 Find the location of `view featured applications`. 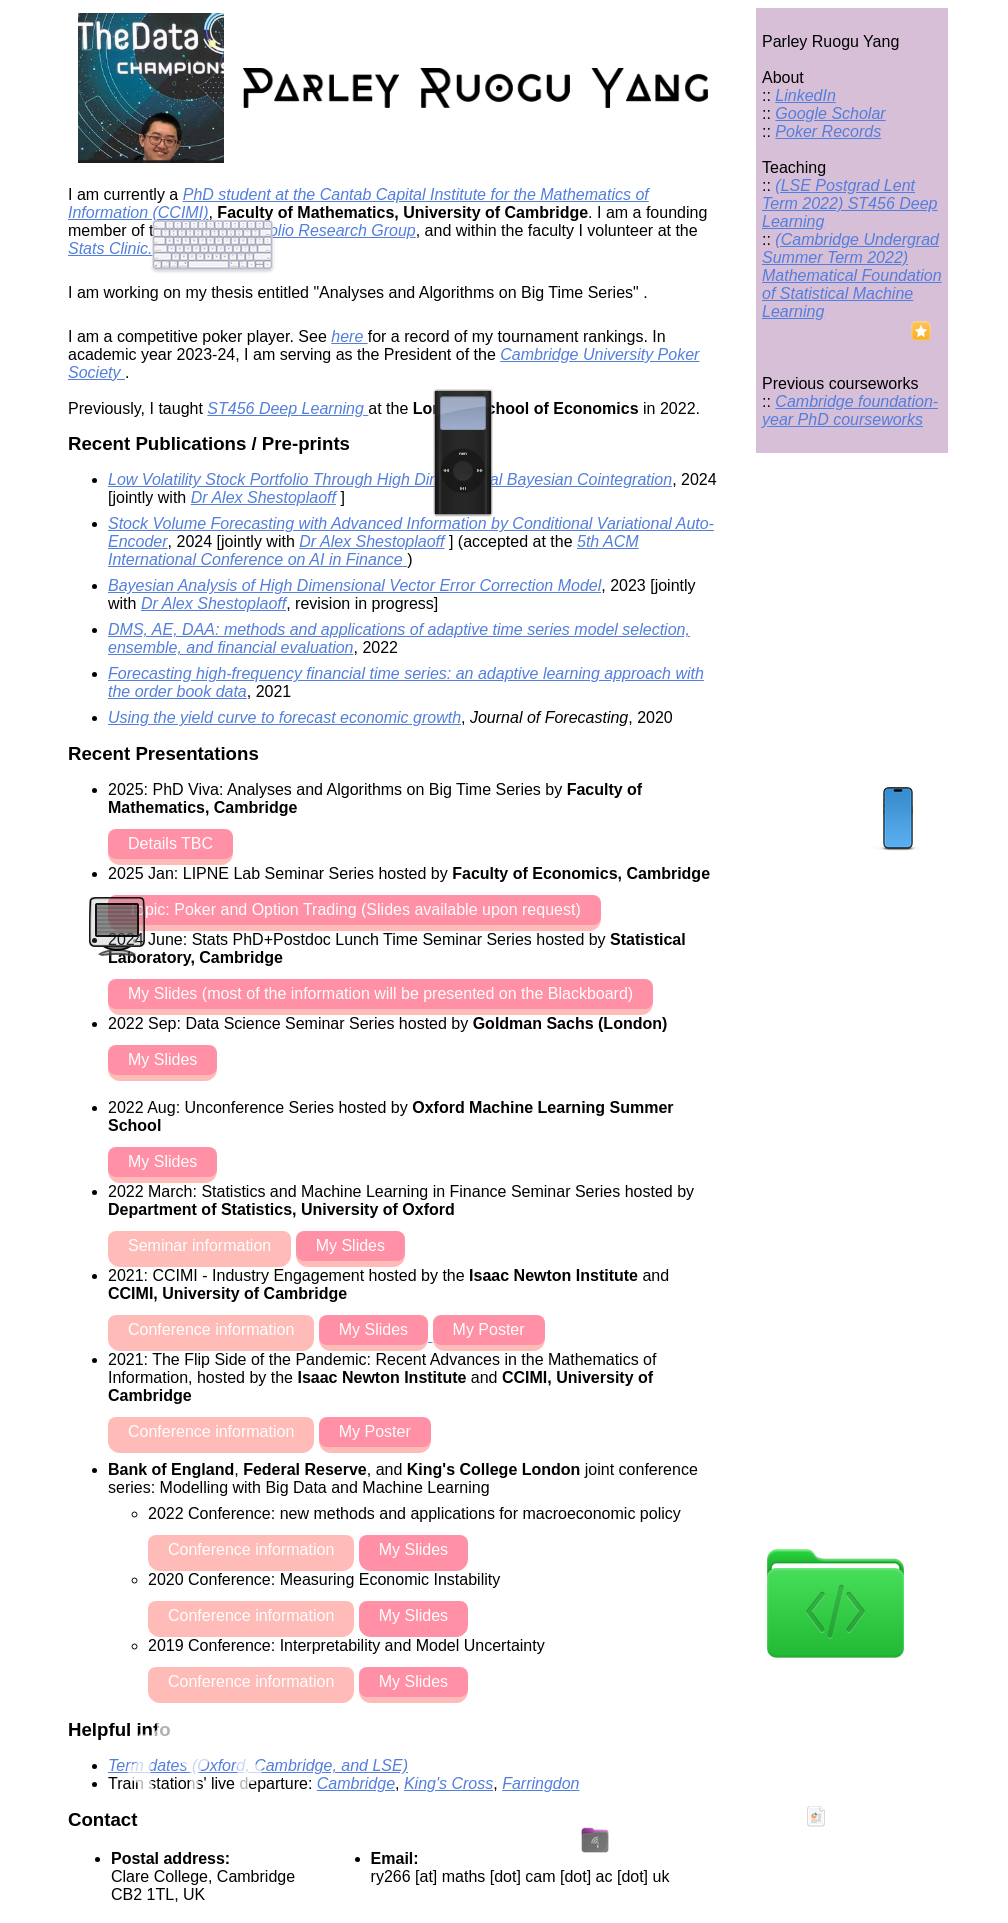

view featured applications is located at coordinates (921, 331).